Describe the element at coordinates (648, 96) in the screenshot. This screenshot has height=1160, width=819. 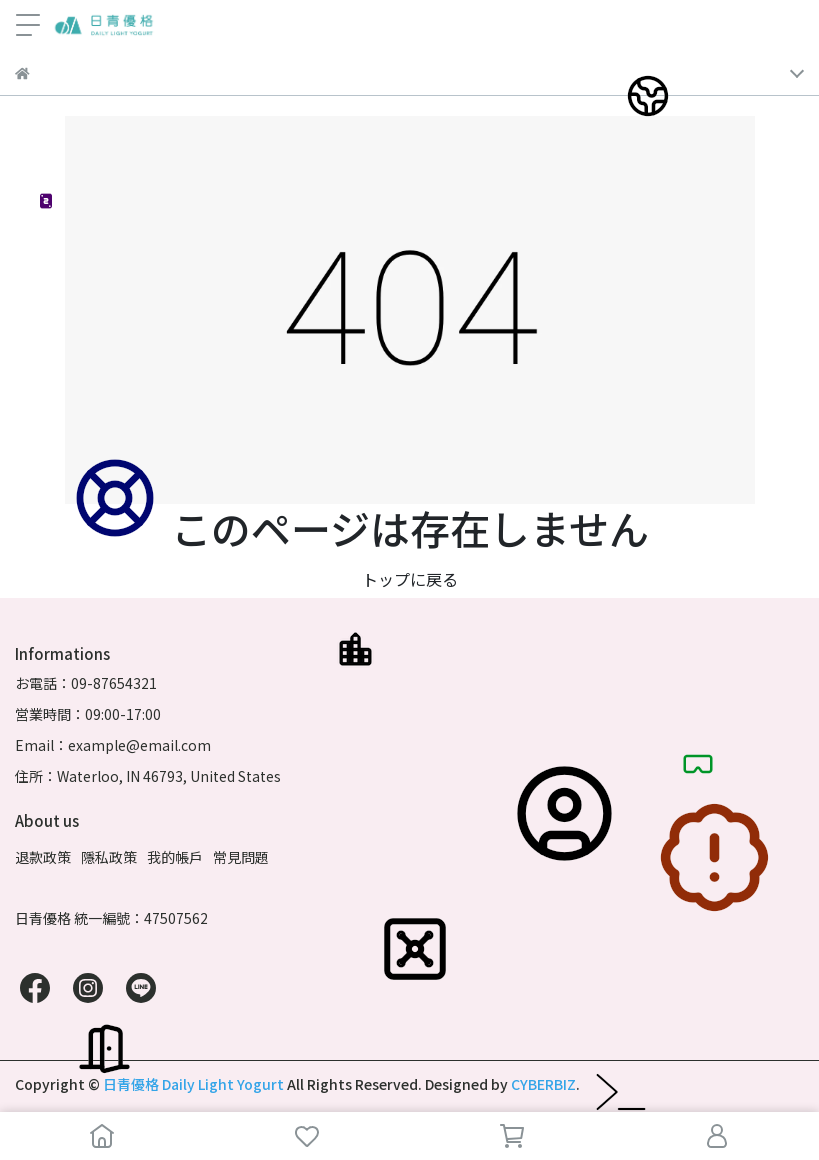
I see `switch to global or worldwide view` at that location.